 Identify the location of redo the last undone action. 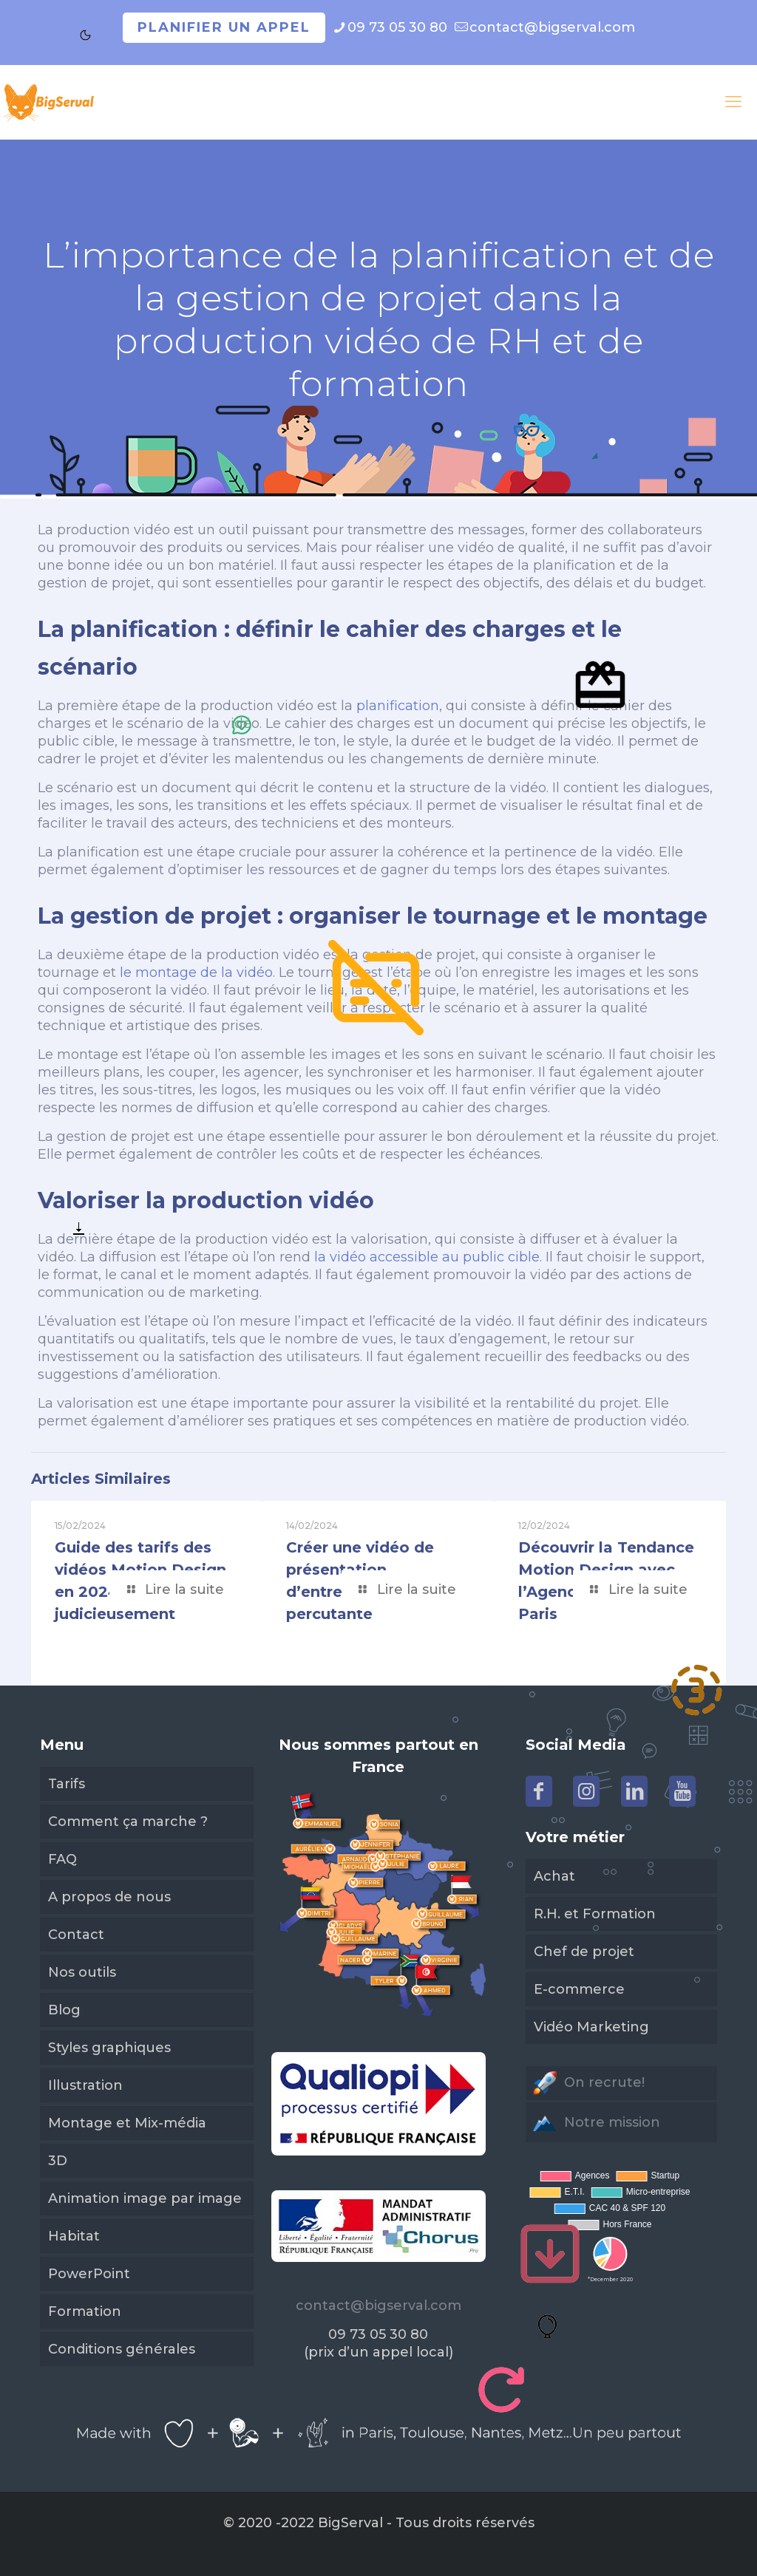
(501, 2390).